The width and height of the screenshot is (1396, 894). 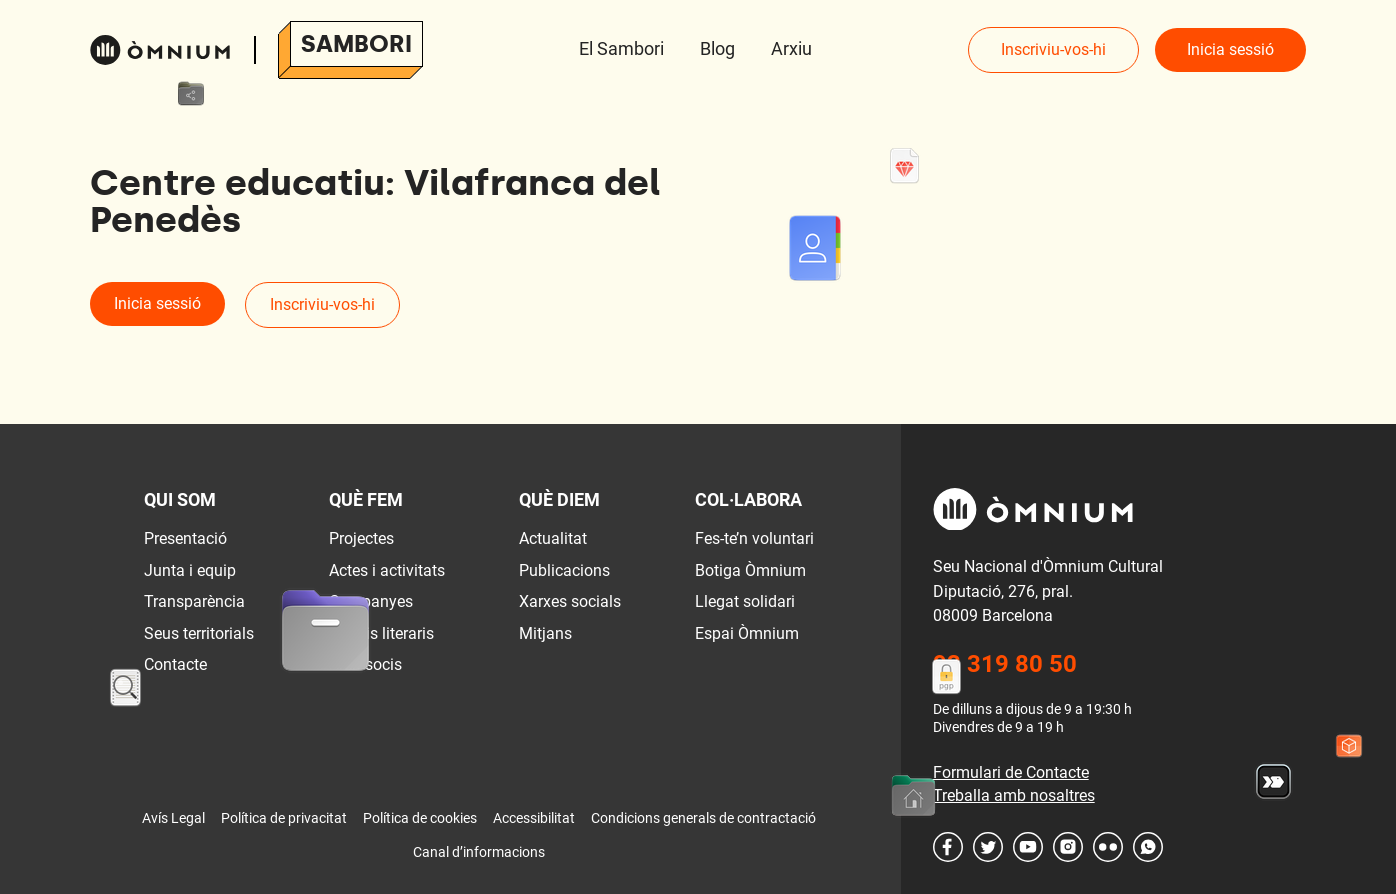 What do you see at coordinates (1273, 781) in the screenshot?
I see `open fish shell terminal application` at bounding box center [1273, 781].